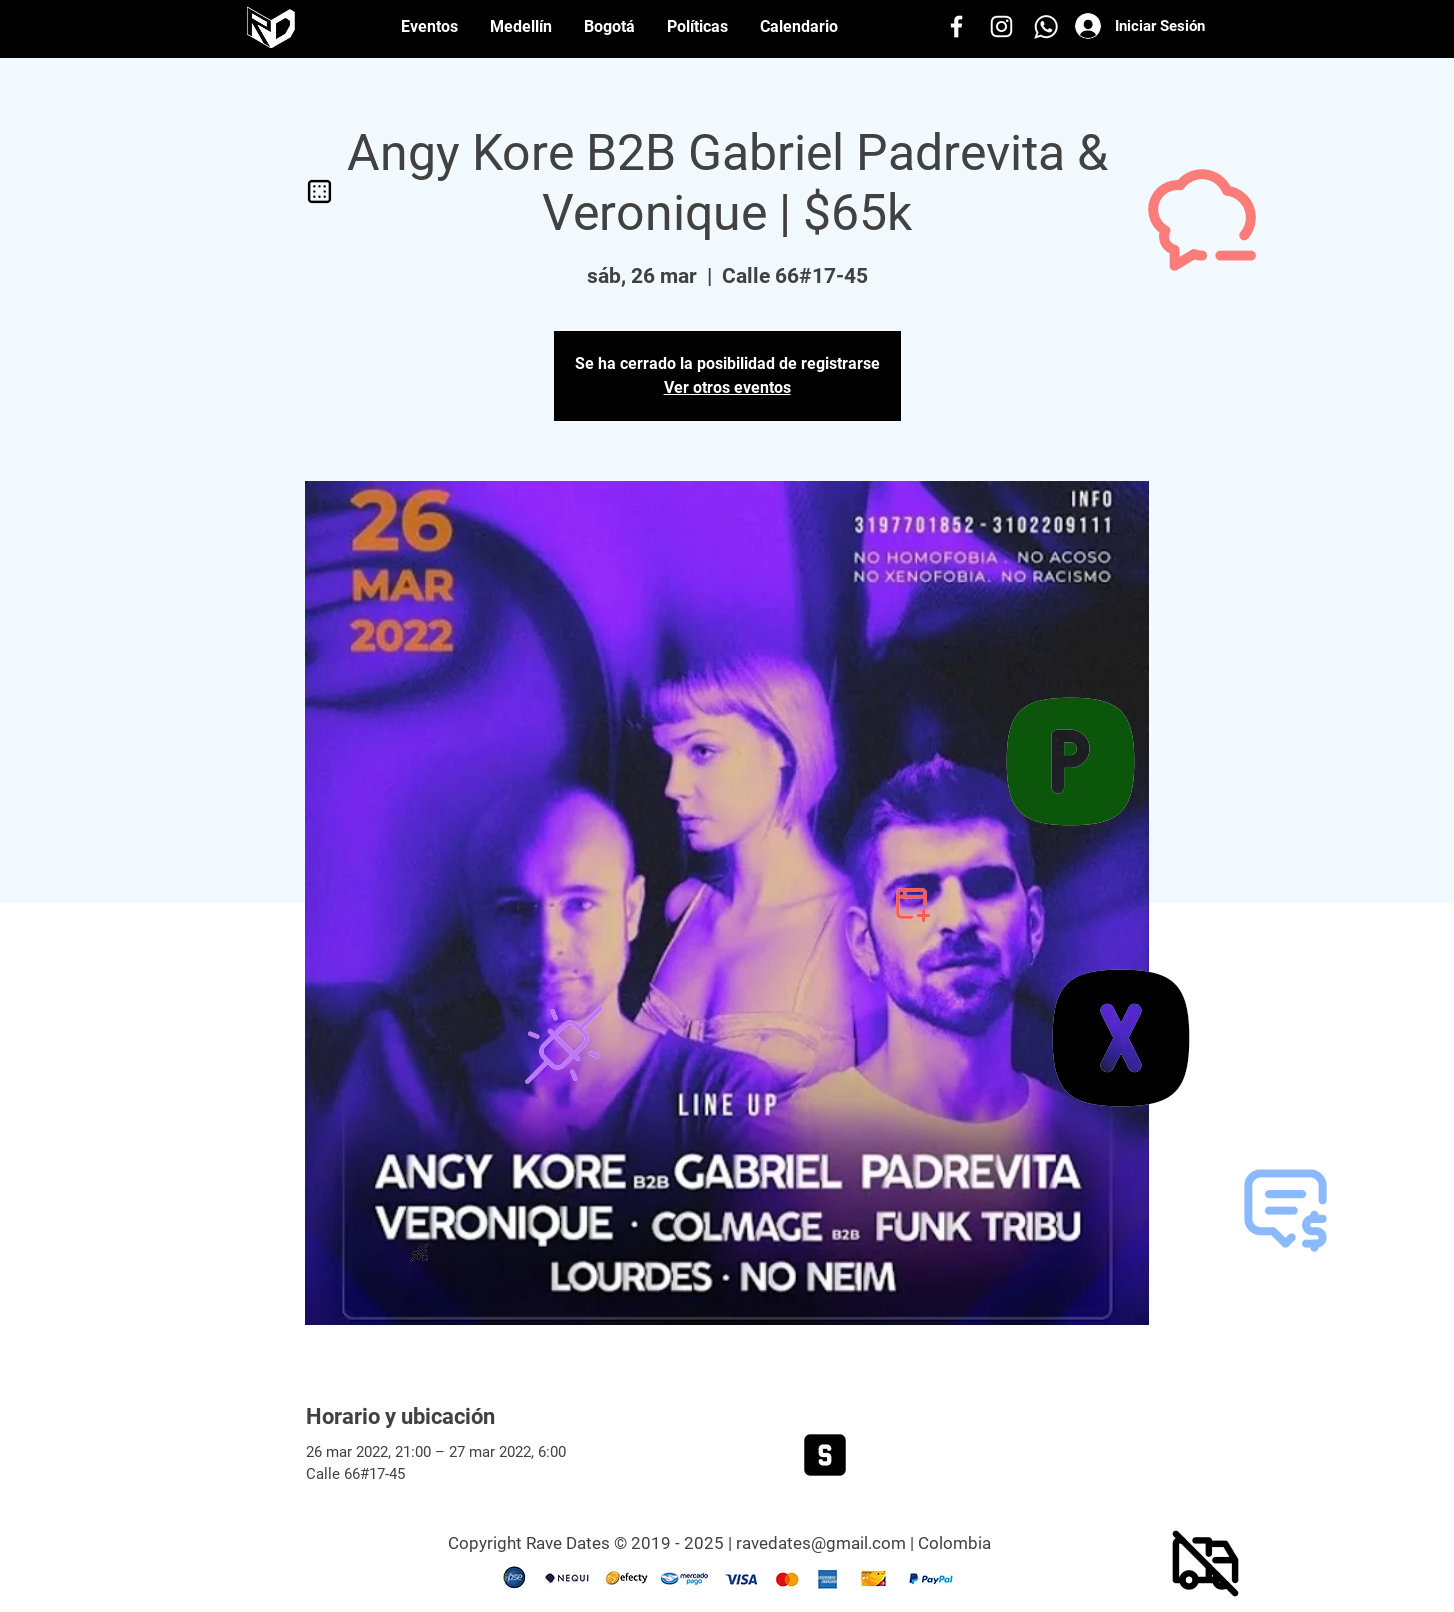 The image size is (1454, 1612). Describe the element at coordinates (564, 1045) in the screenshot. I see `indicates an active connection established` at that location.